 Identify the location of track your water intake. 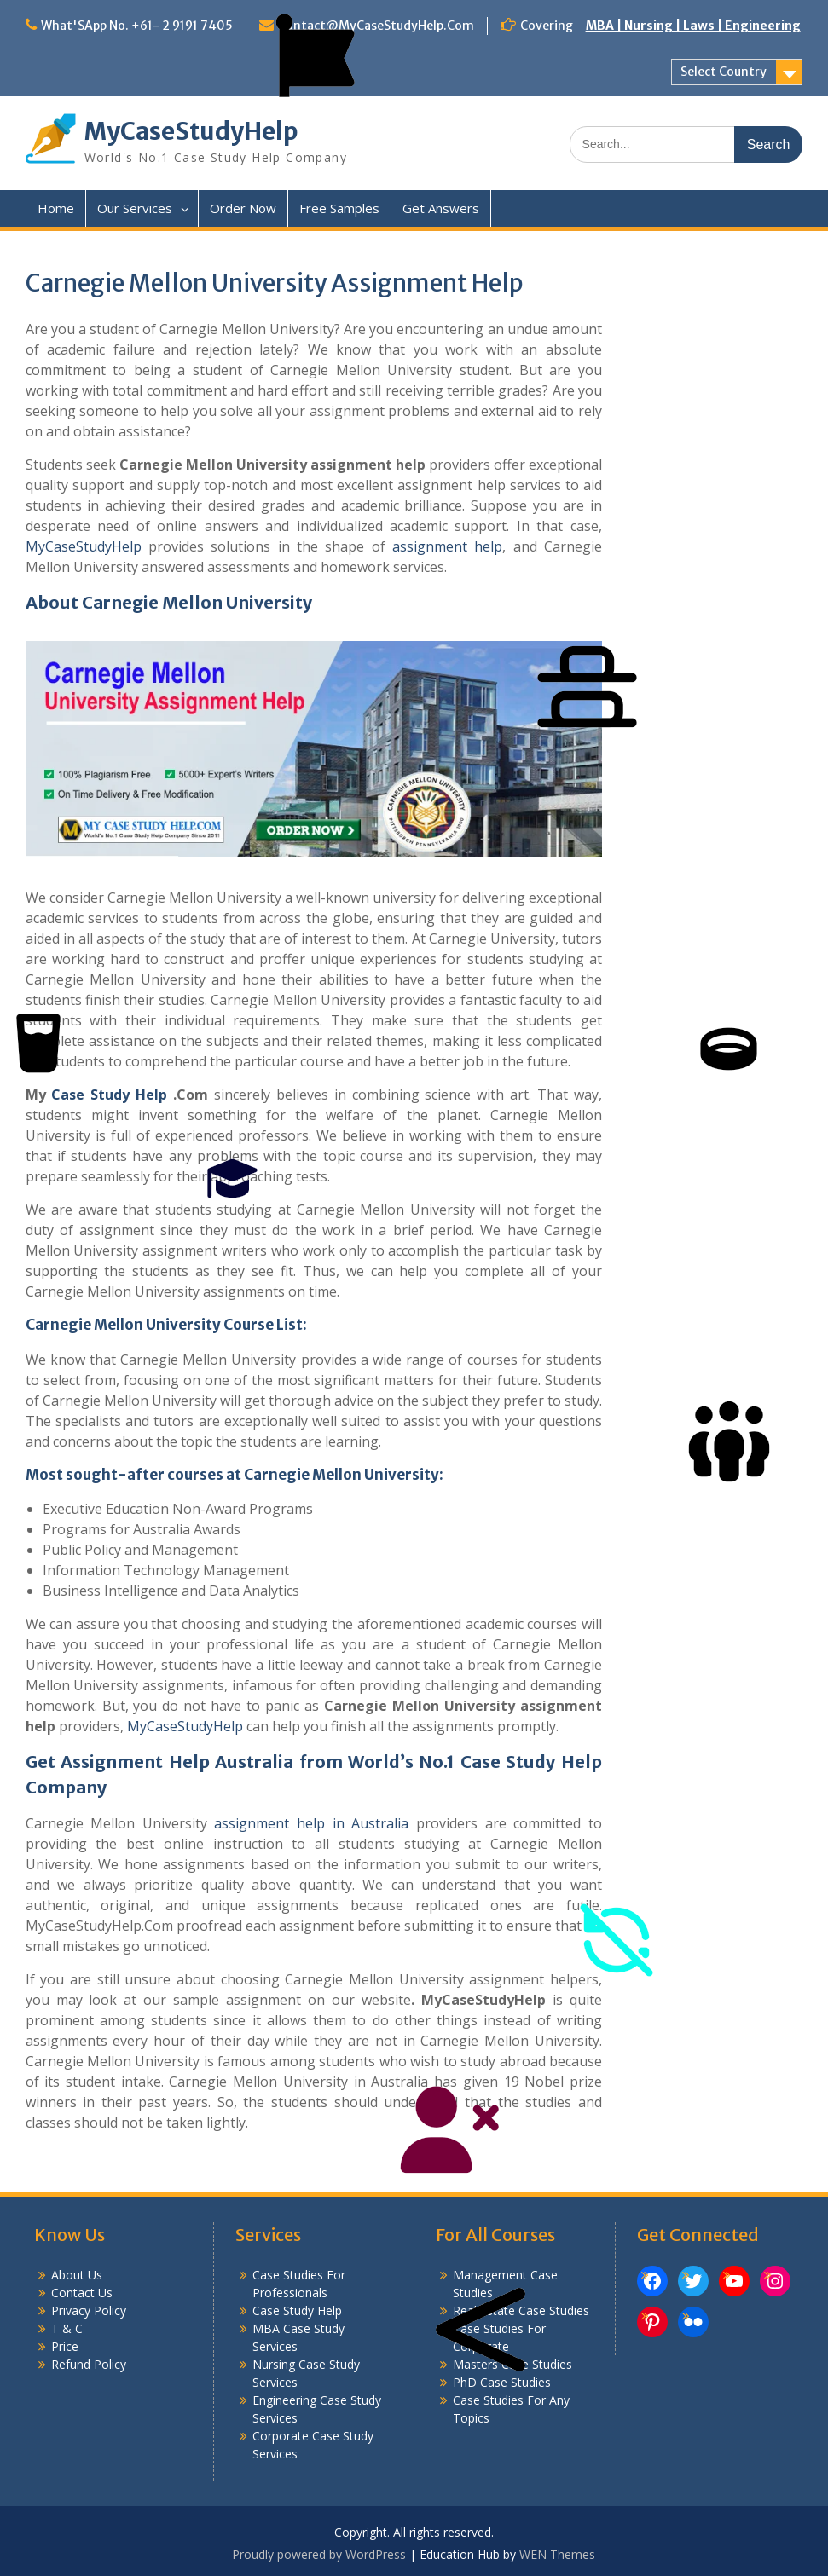
(38, 1043).